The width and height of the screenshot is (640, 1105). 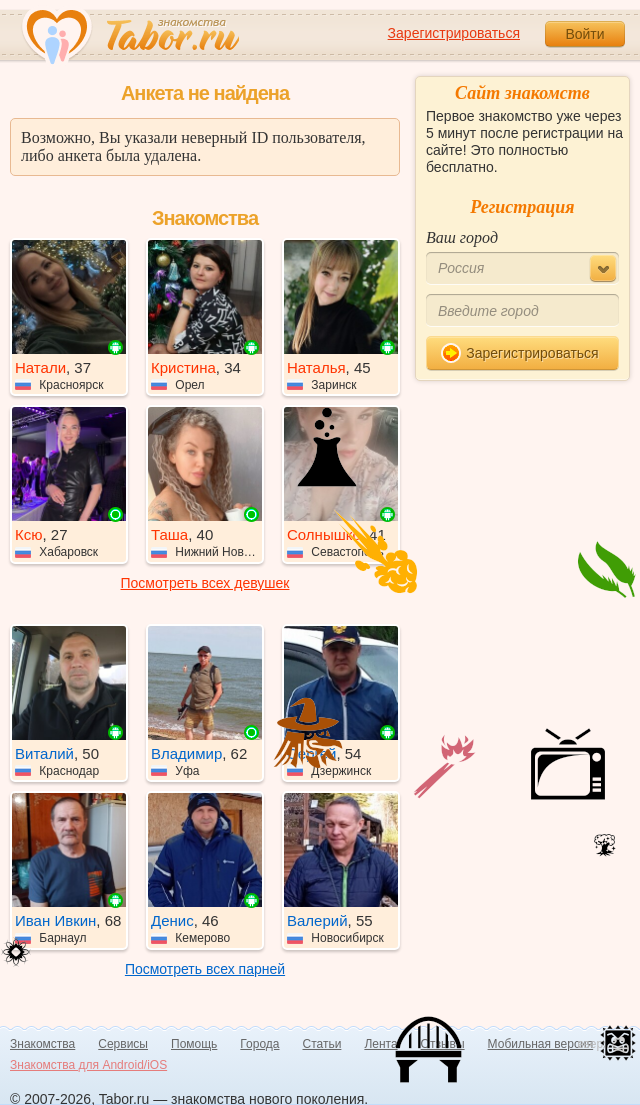 I want to click on thwomp enemy character from super mario games, so click(x=618, y=1043).